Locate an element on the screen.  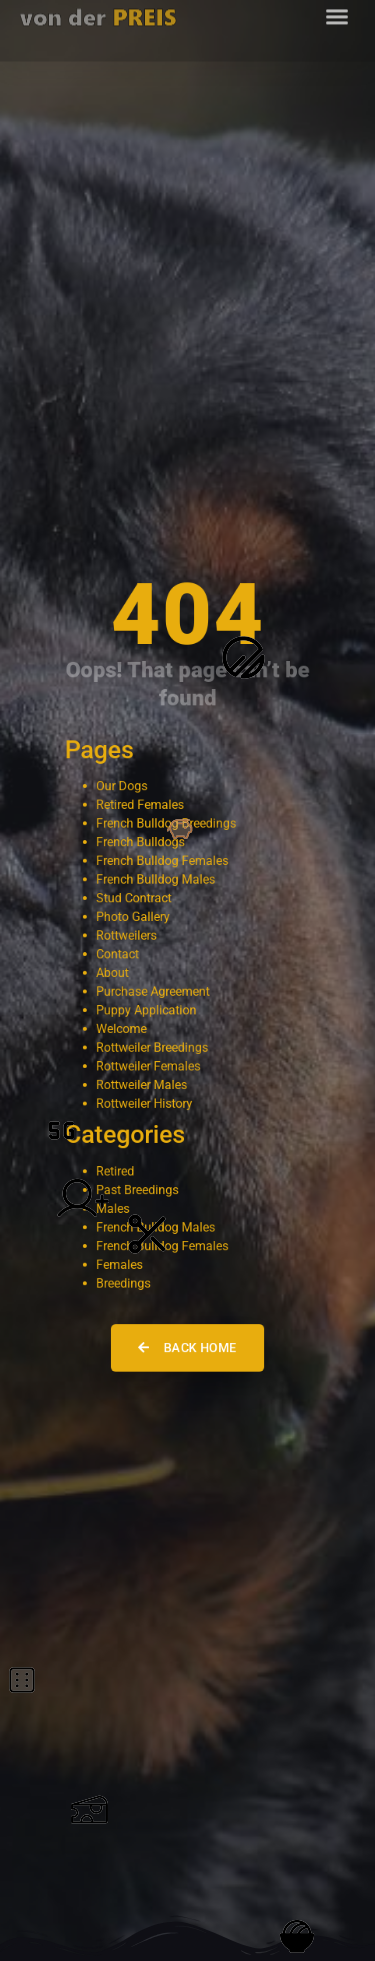
randomize or shuffle content is located at coordinates (22, 1680).